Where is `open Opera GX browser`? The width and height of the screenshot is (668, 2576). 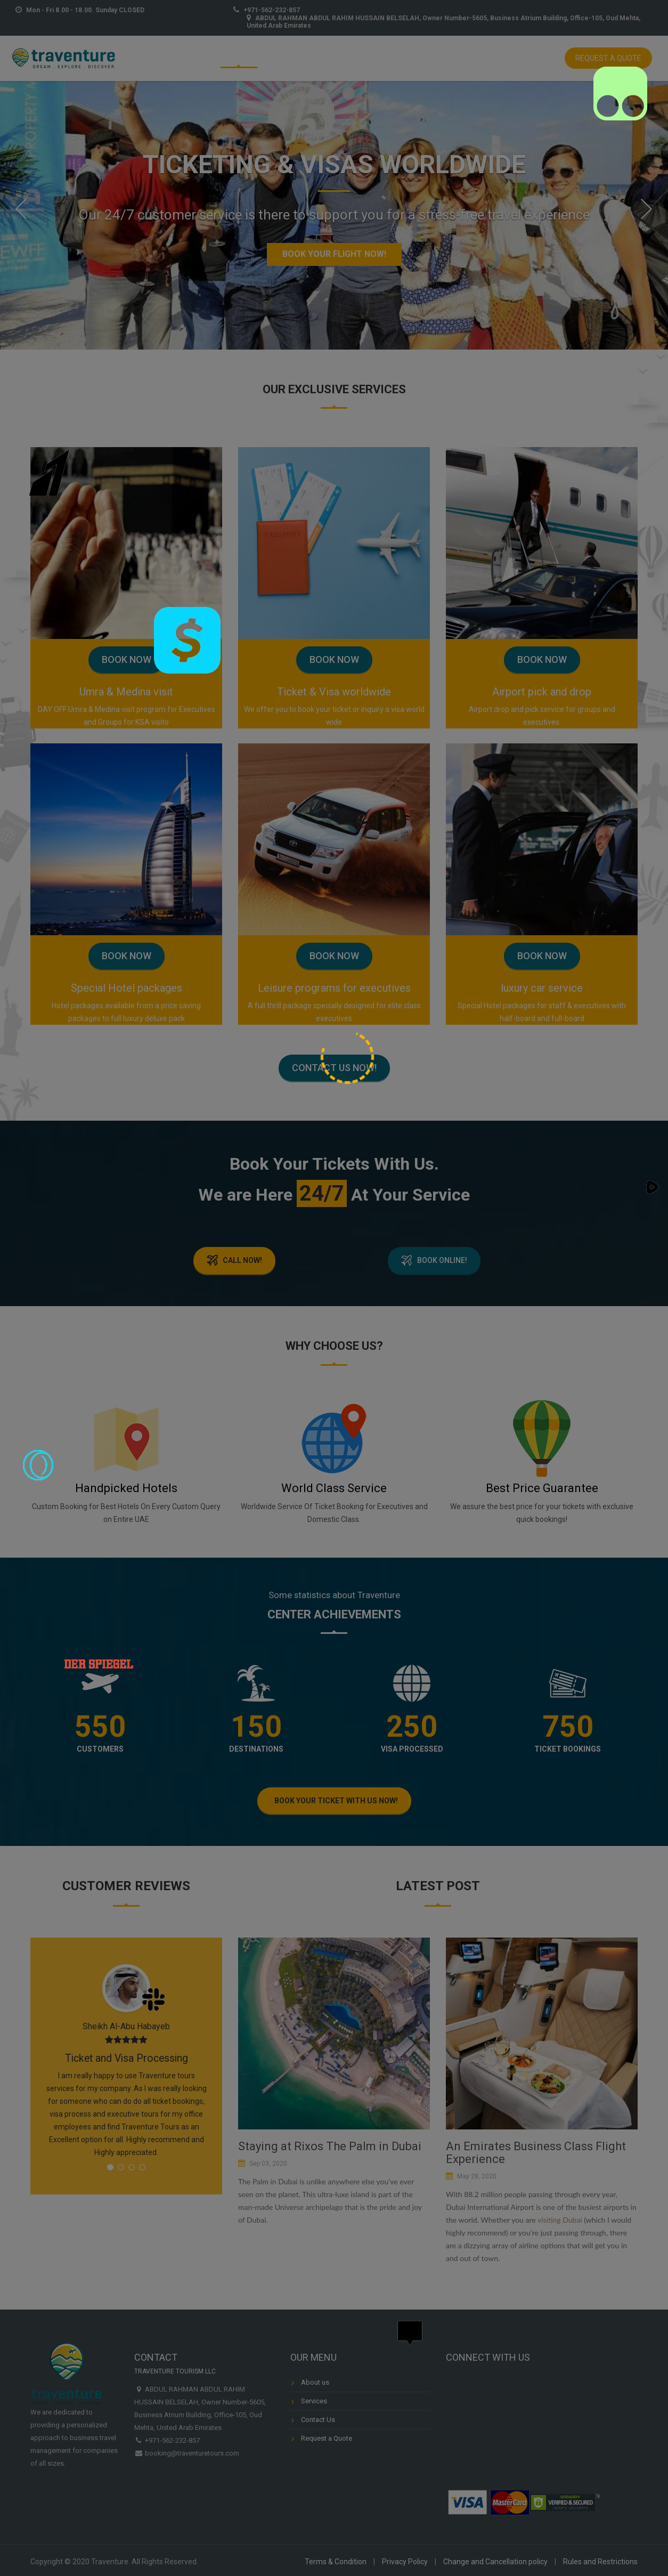
open Opera GX browser is located at coordinates (38, 1465).